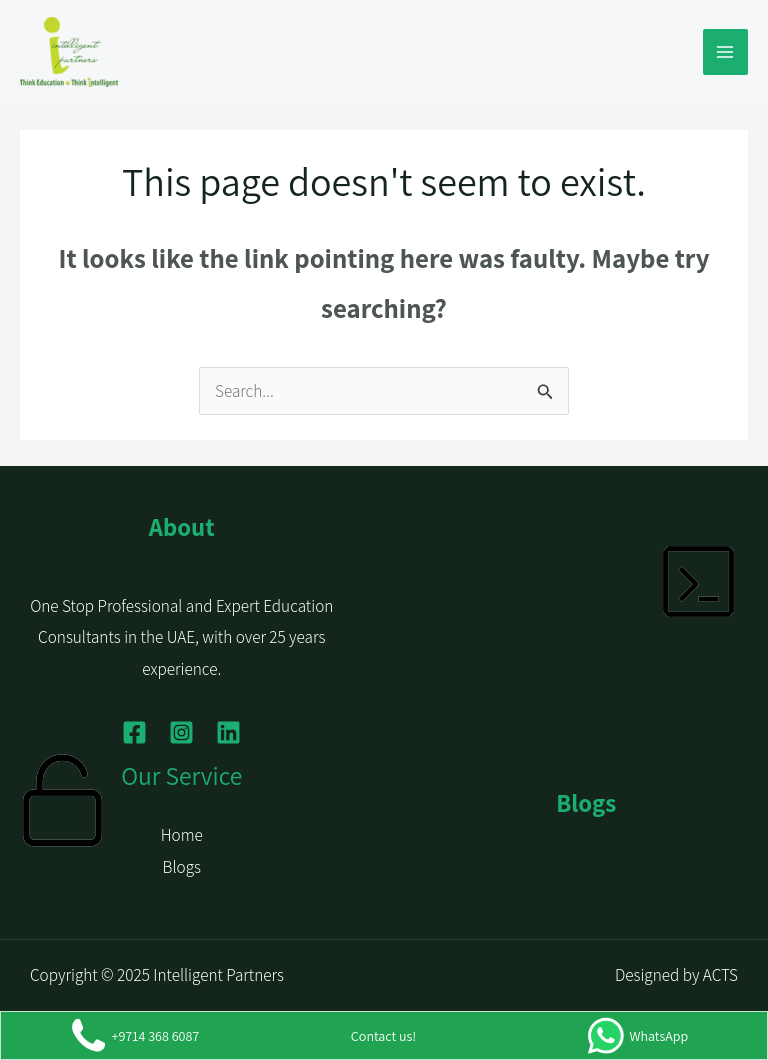  Describe the element at coordinates (698, 581) in the screenshot. I see `open the integrated terminal` at that location.